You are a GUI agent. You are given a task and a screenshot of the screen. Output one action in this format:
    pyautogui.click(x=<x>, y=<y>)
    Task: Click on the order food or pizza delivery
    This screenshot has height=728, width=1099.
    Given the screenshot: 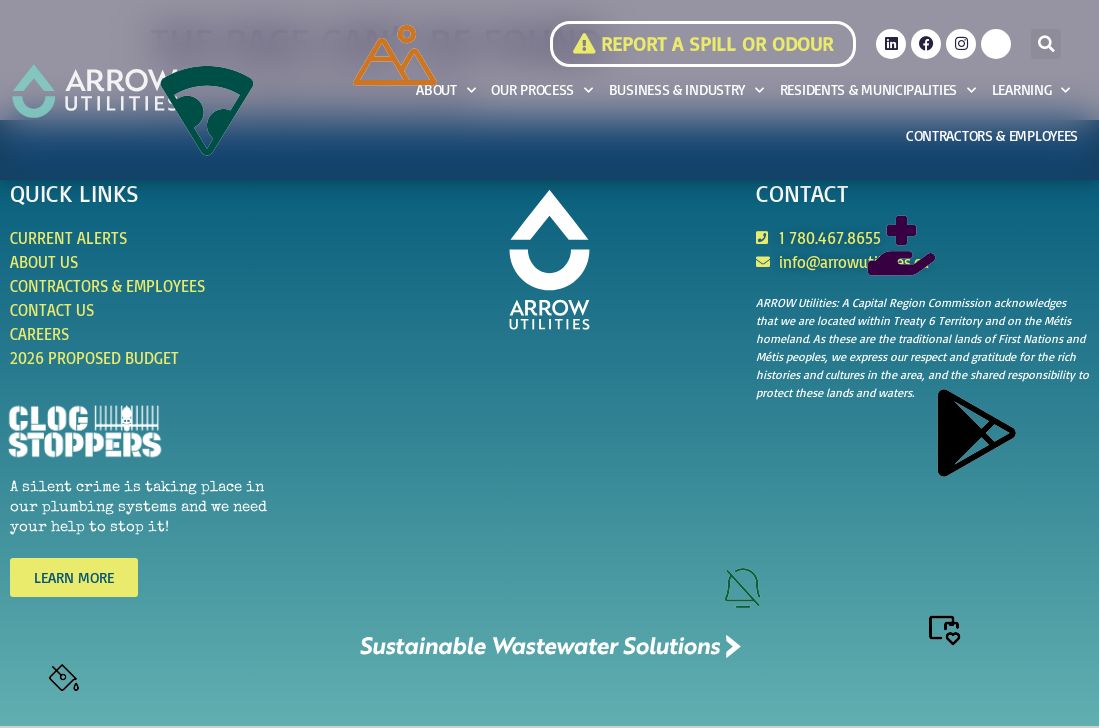 What is the action you would take?
    pyautogui.click(x=207, y=109)
    